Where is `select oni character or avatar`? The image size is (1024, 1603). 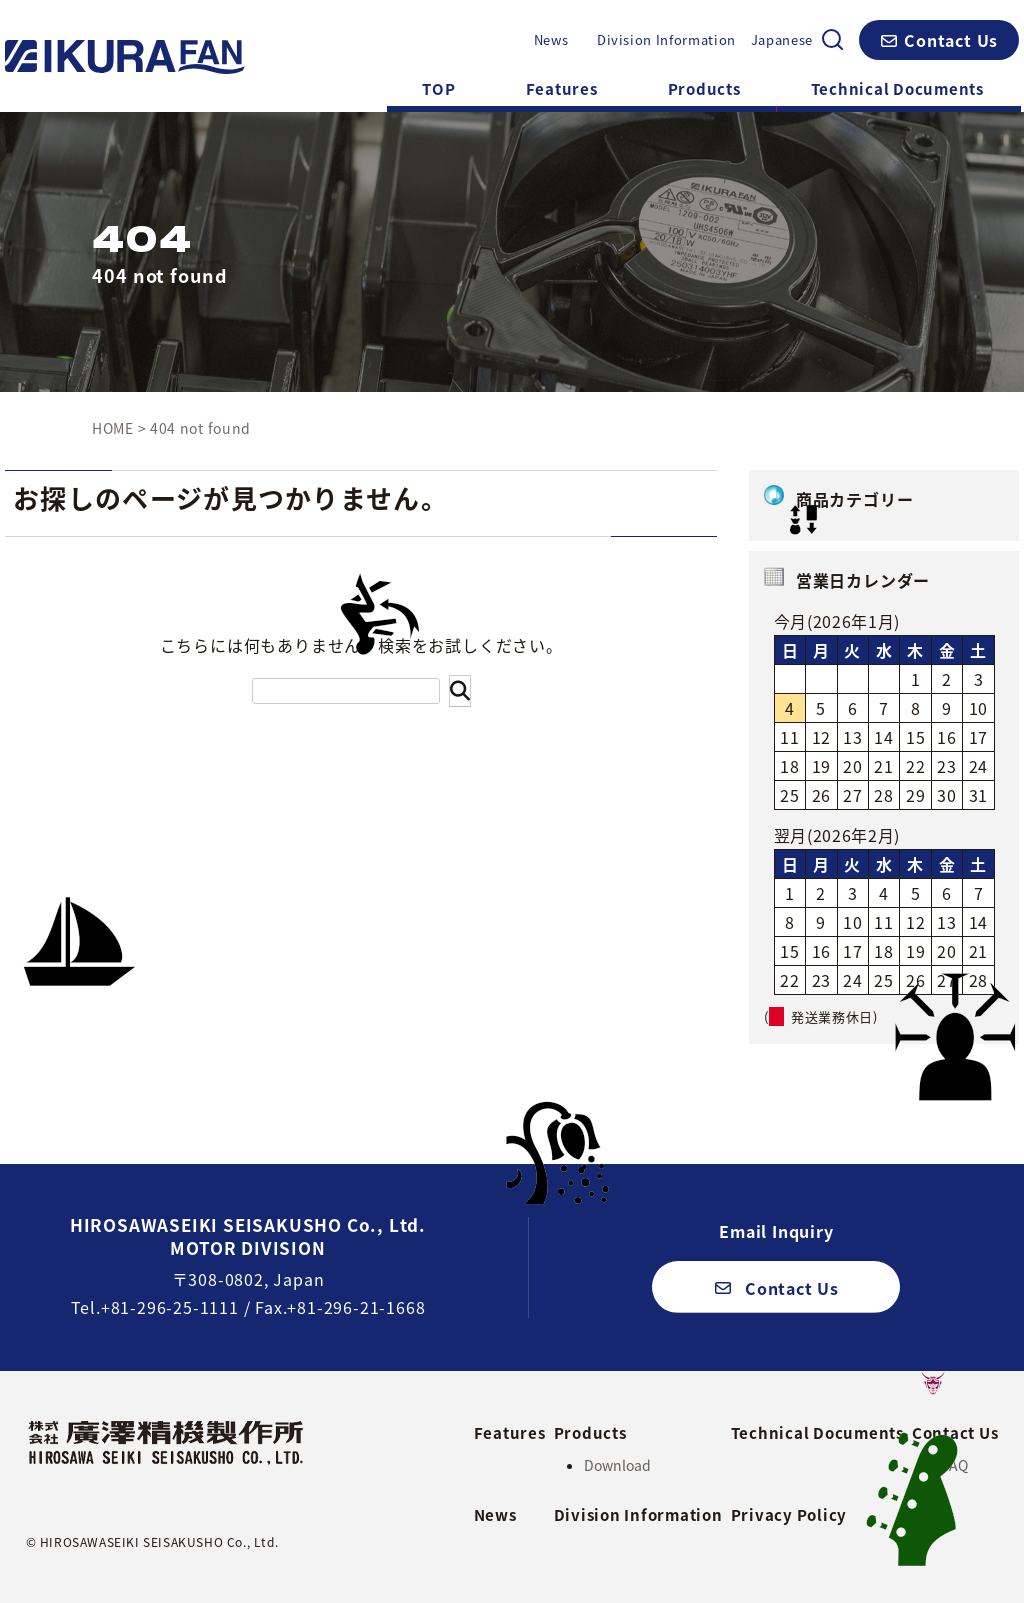 select oni character or avatar is located at coordinates (933, 1383).